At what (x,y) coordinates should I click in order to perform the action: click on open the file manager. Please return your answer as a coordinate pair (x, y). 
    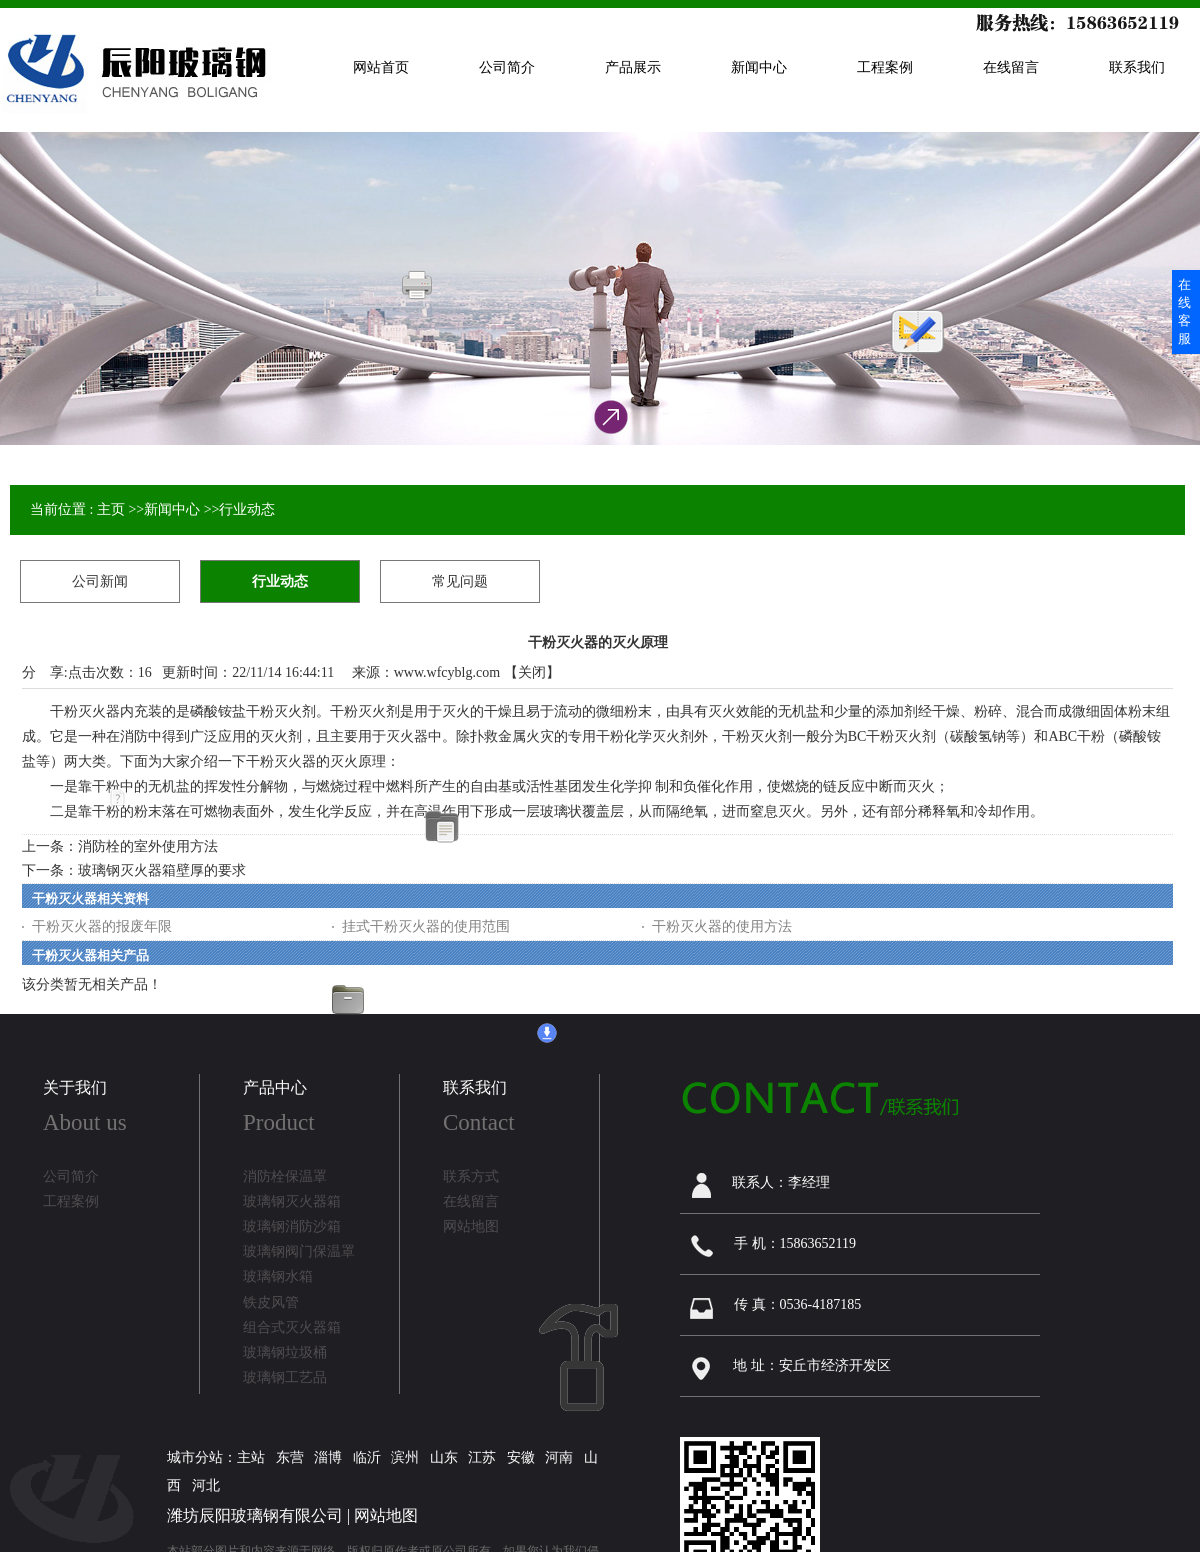
    Looking at the image, I should click on (348, 999).